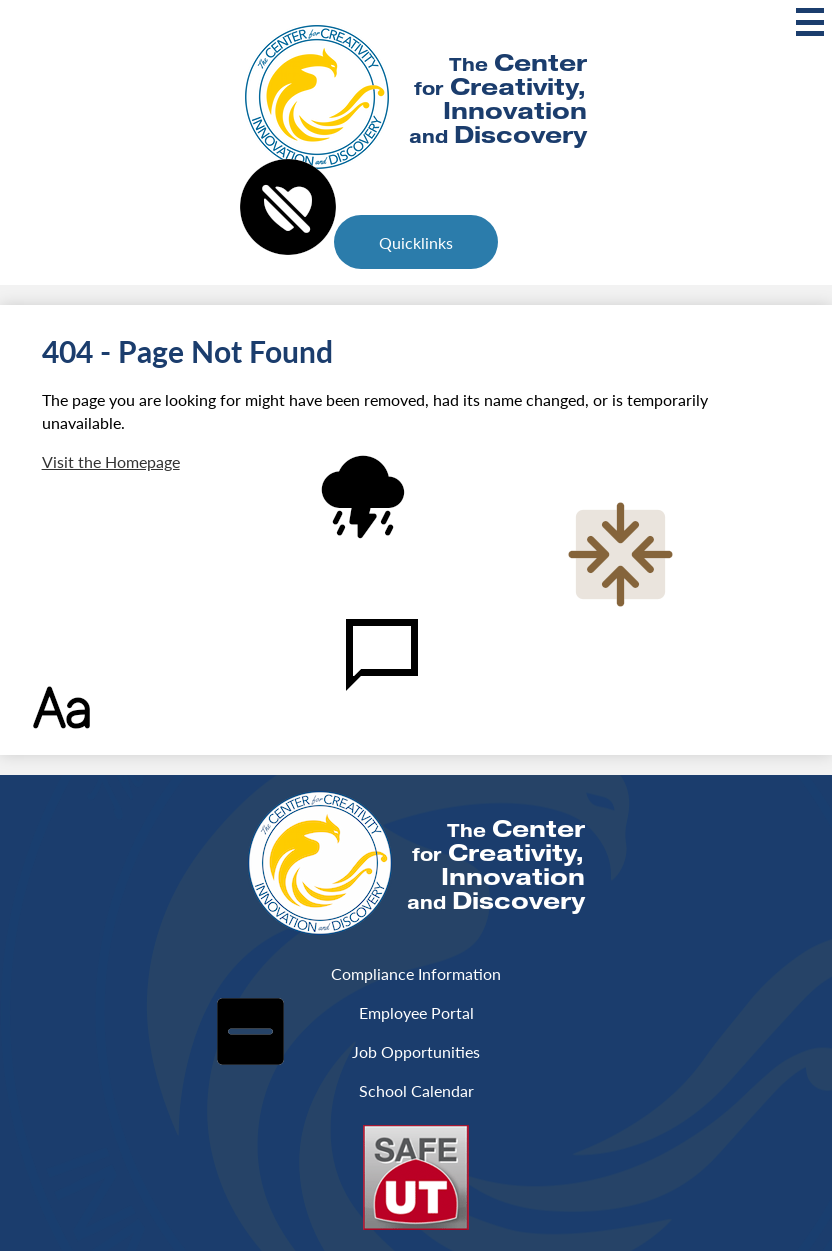  I want to click on collapse or minimize content, so click(620, 554).